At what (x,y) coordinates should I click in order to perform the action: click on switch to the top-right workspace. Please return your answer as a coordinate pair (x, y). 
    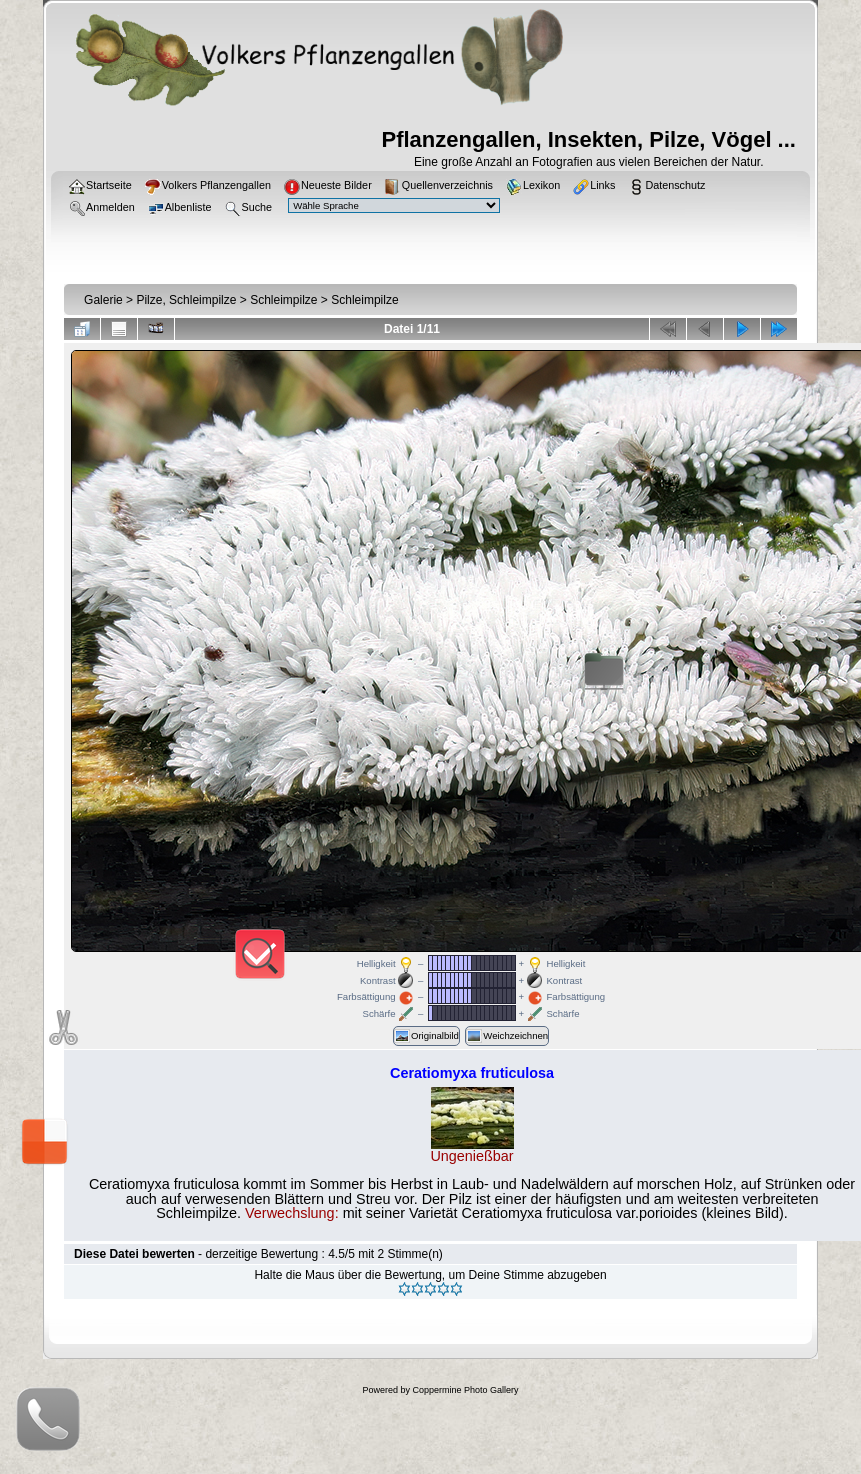
    Looking at the image, I should click on (44, 1141).